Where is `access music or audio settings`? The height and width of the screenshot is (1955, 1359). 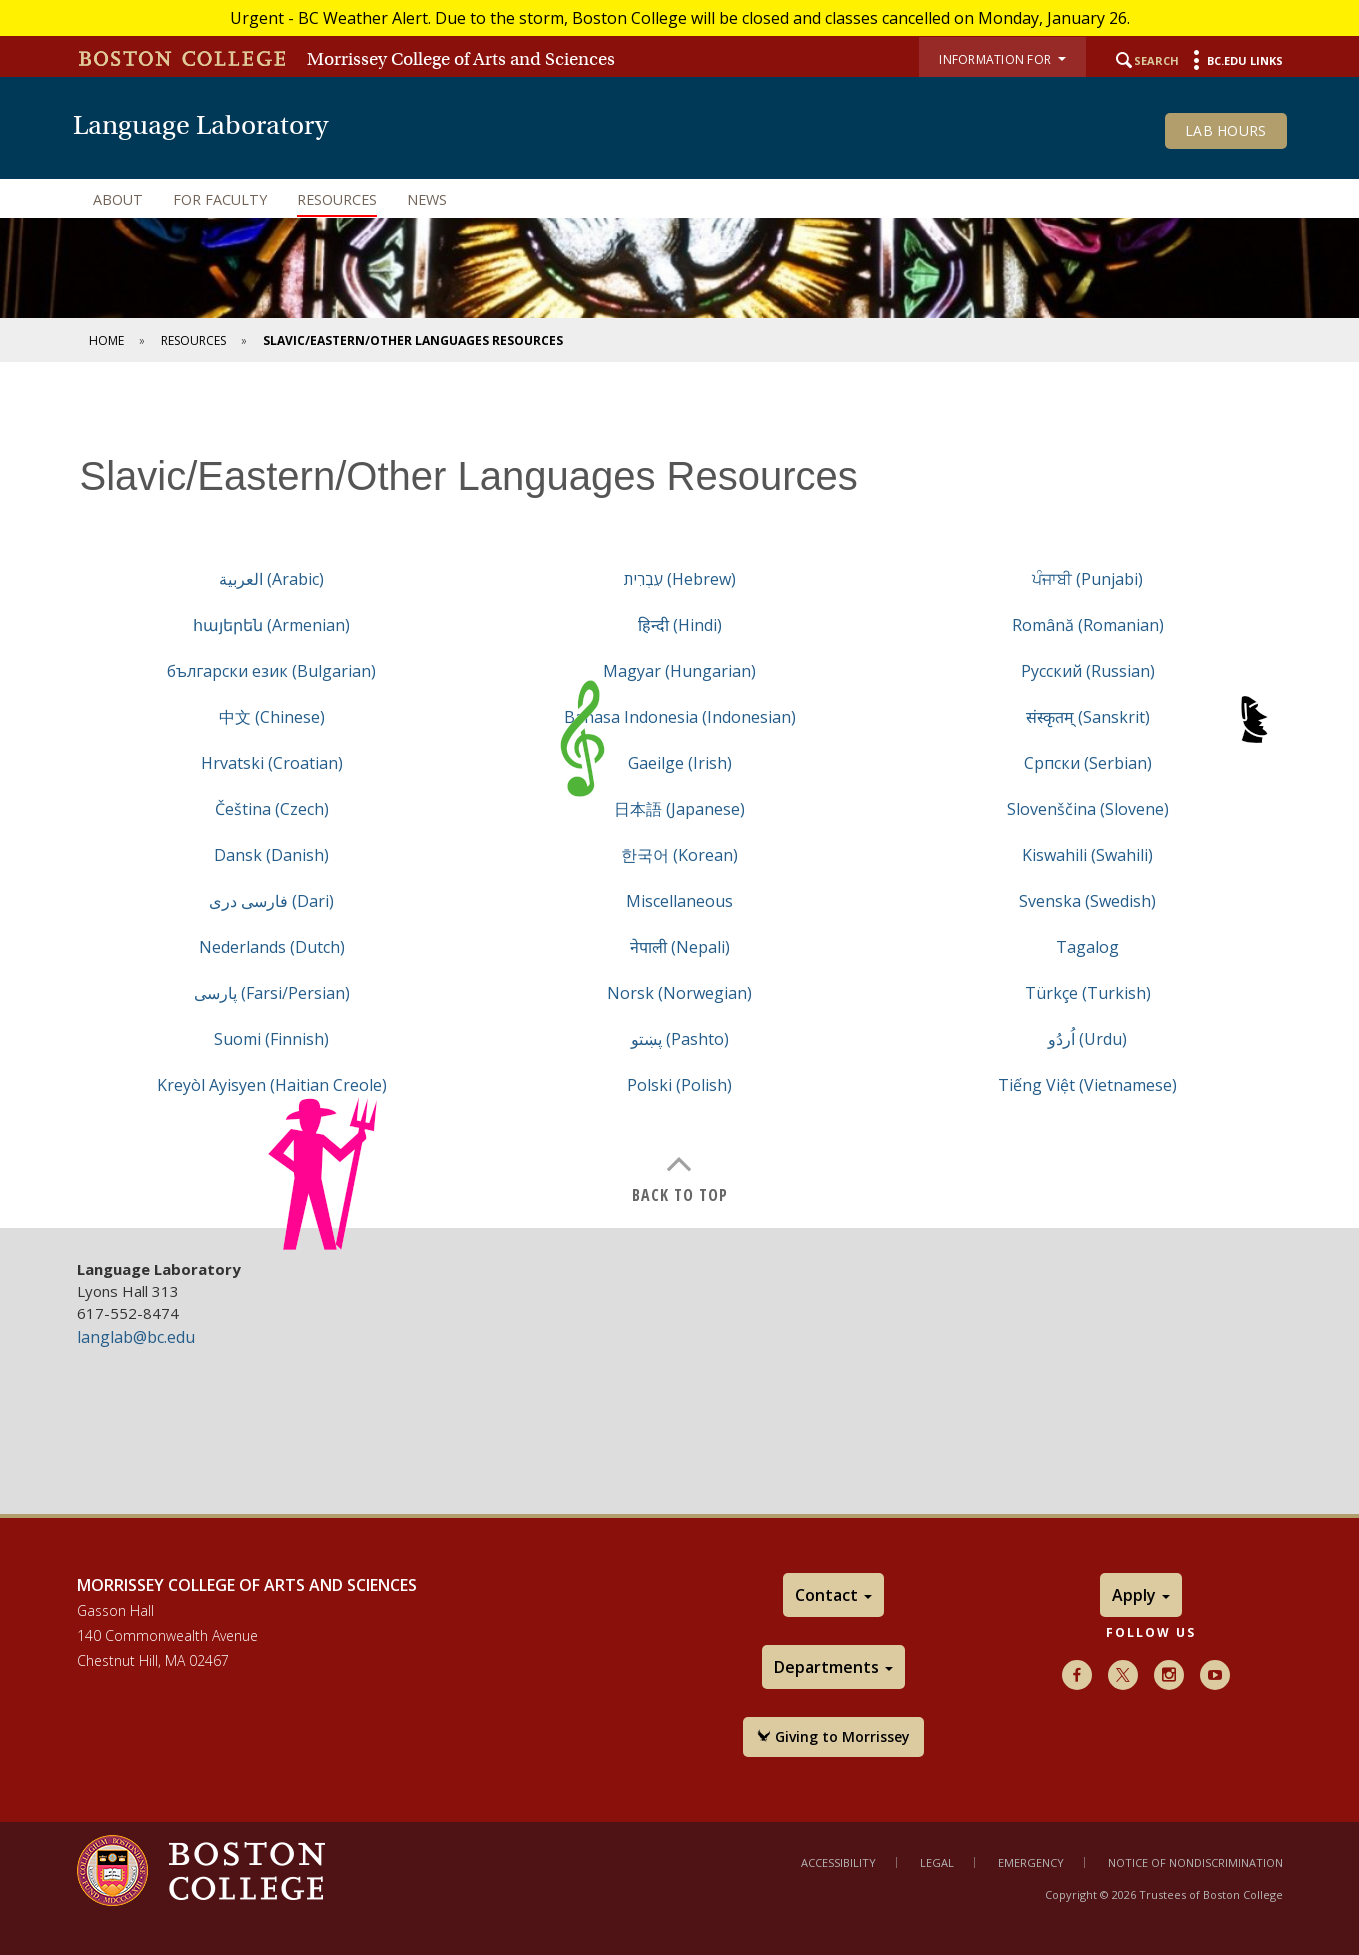 access music or audio settings is located at coordinates (582, 738).